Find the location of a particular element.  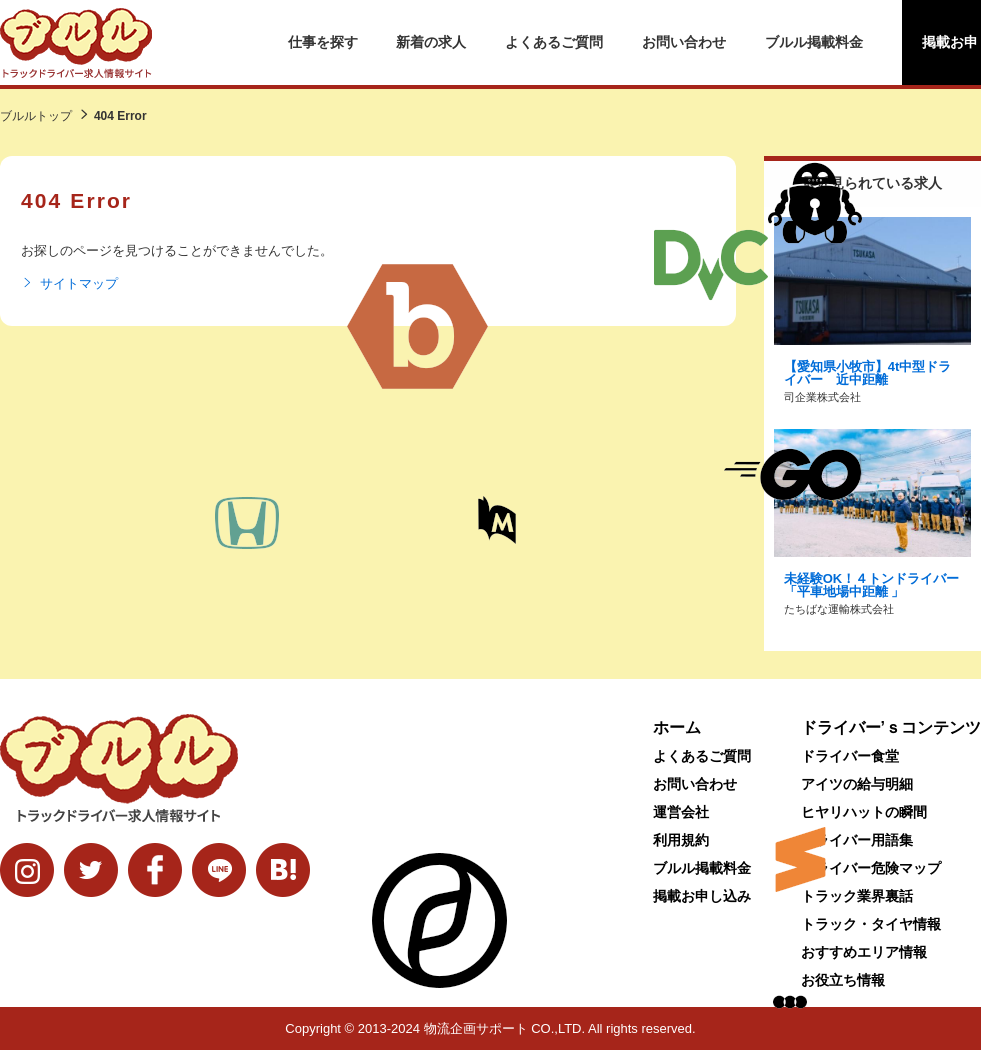

yandex cloud platform logo is located at coordinates (439, 920).